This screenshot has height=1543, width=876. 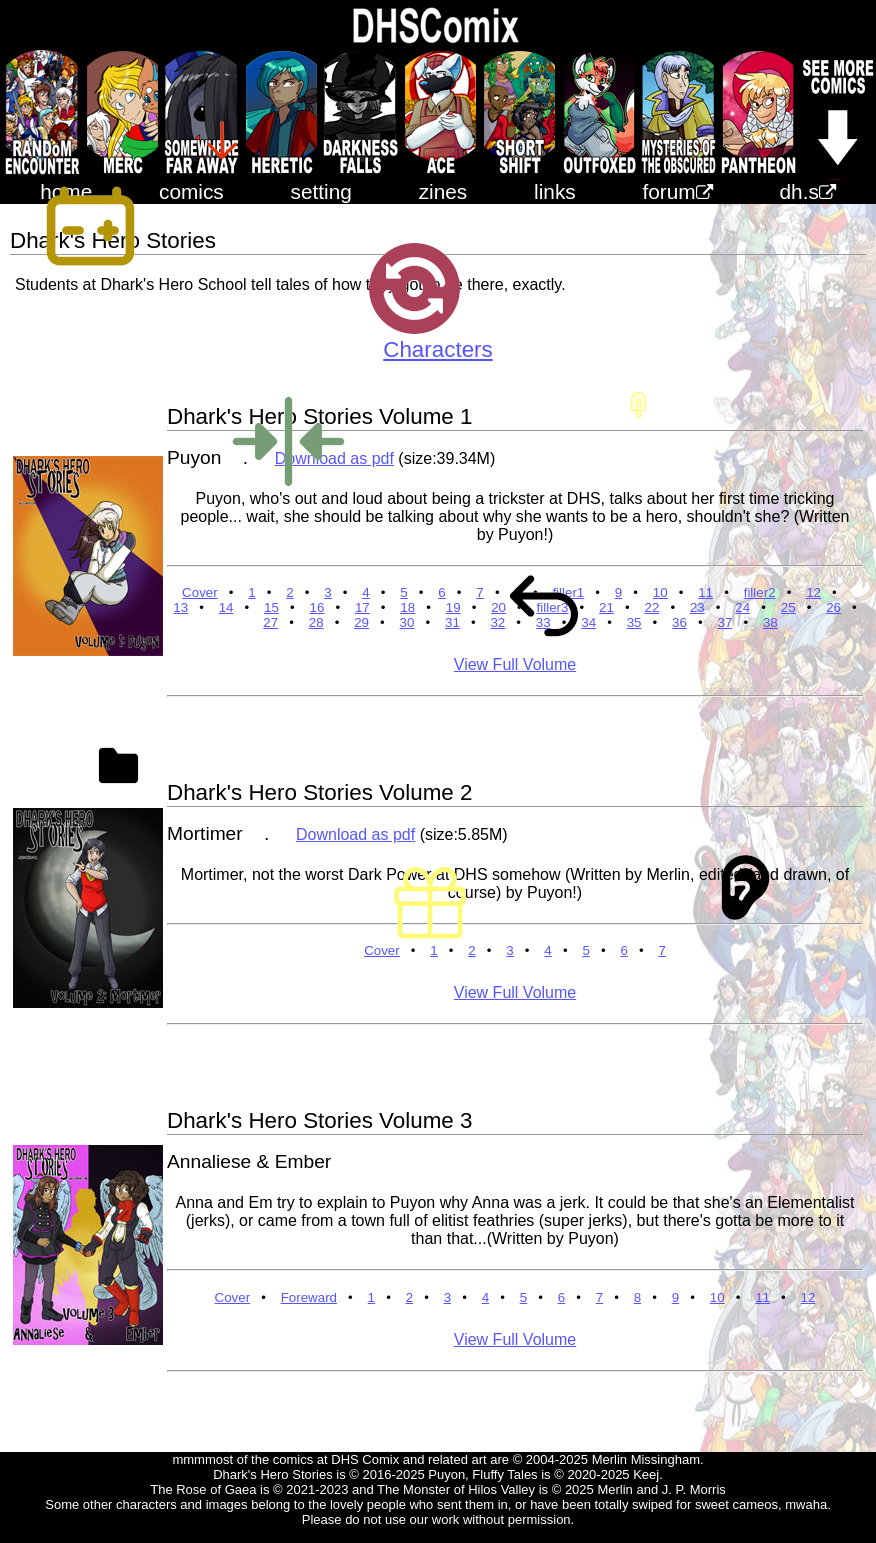 What do you see at coordinates (288, 441) in the screenshot?
I see `collapse or minimize horizontal spacing` at bounding box center [288, 441].